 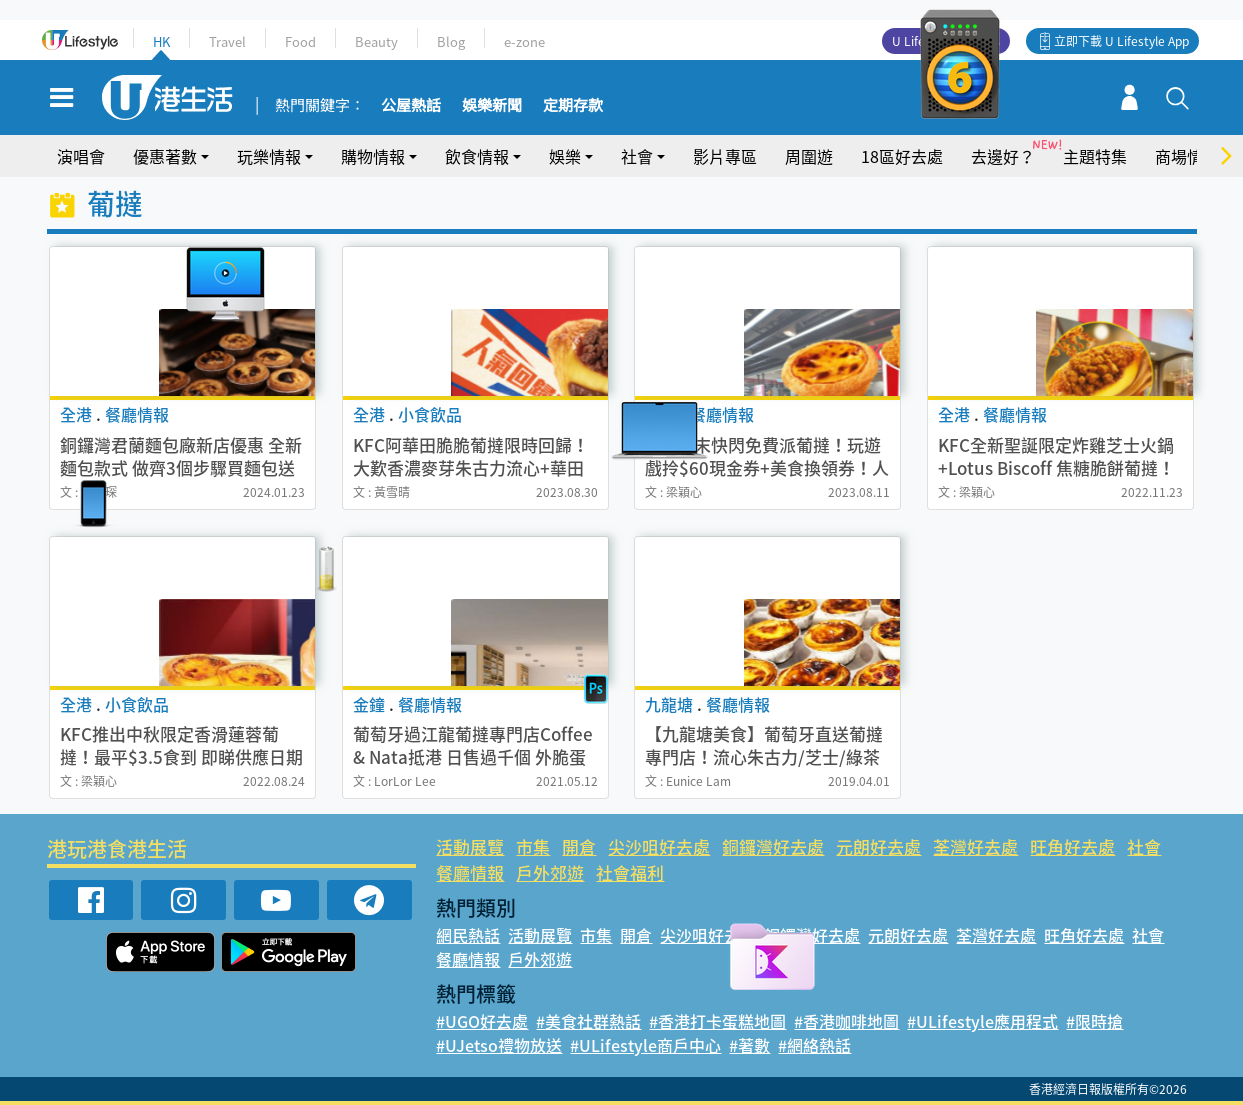 What do you see at coordinates (659, 425) in the screenshot?
I see `macbook air 15-inch device icon` at bounding box center [659, 425].